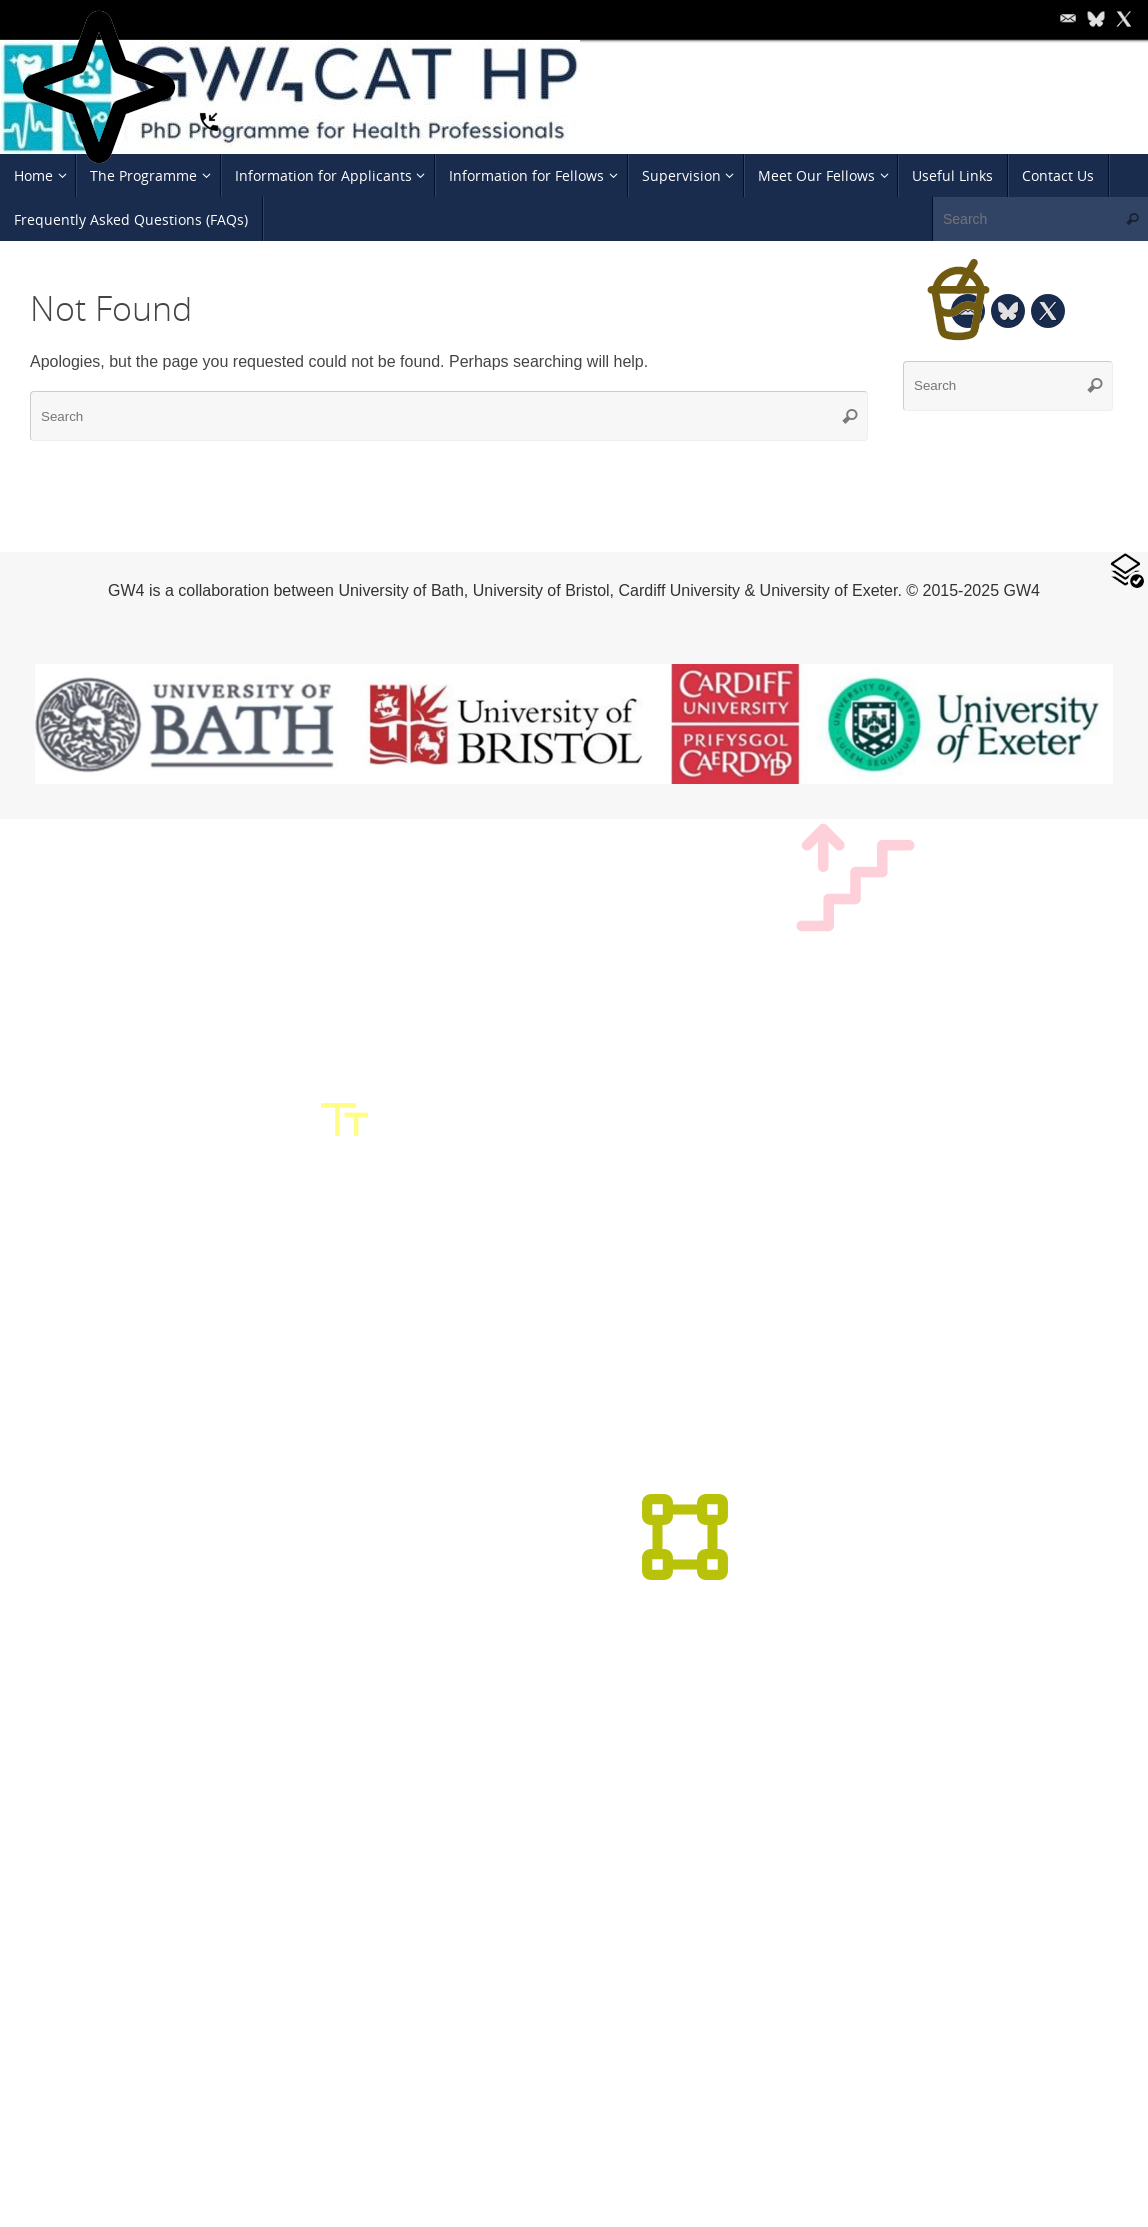 The image size is (1148, 2227). What do you see at coordinates (344, 1119) in the screenshot?
I see `adjust text size settings` at bounding box center [344, 1119].